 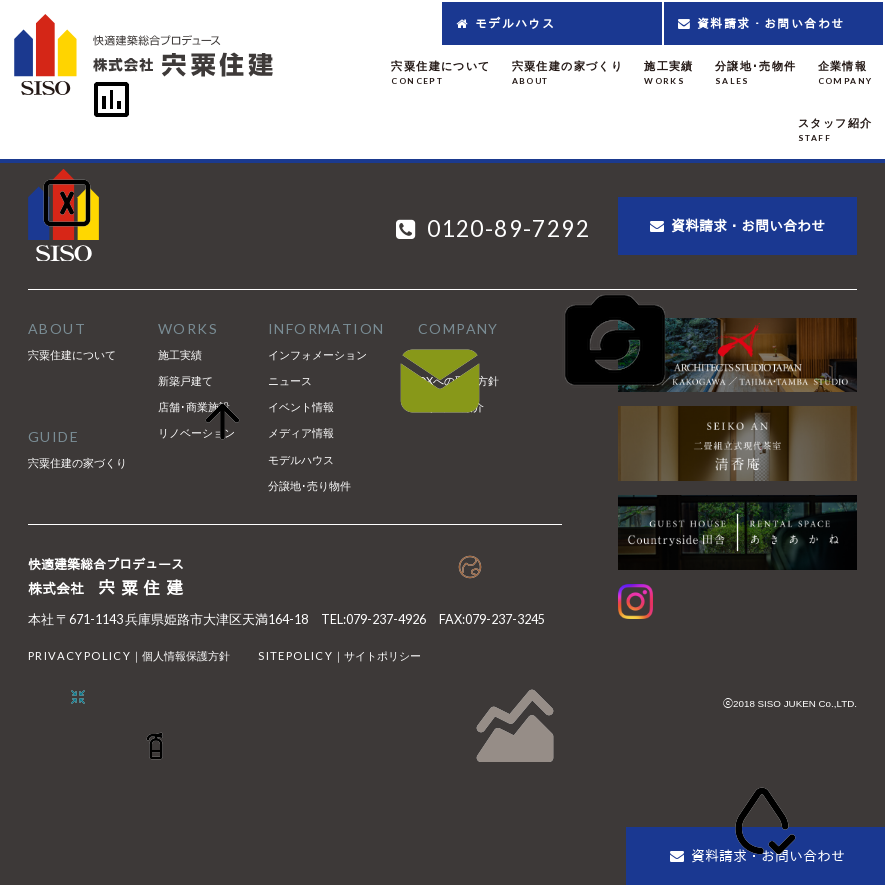 What do you see at coordinates (67, 203) in the screenshot?
I see `close or dismiss a dialog box` at bounding box center [67, 203].